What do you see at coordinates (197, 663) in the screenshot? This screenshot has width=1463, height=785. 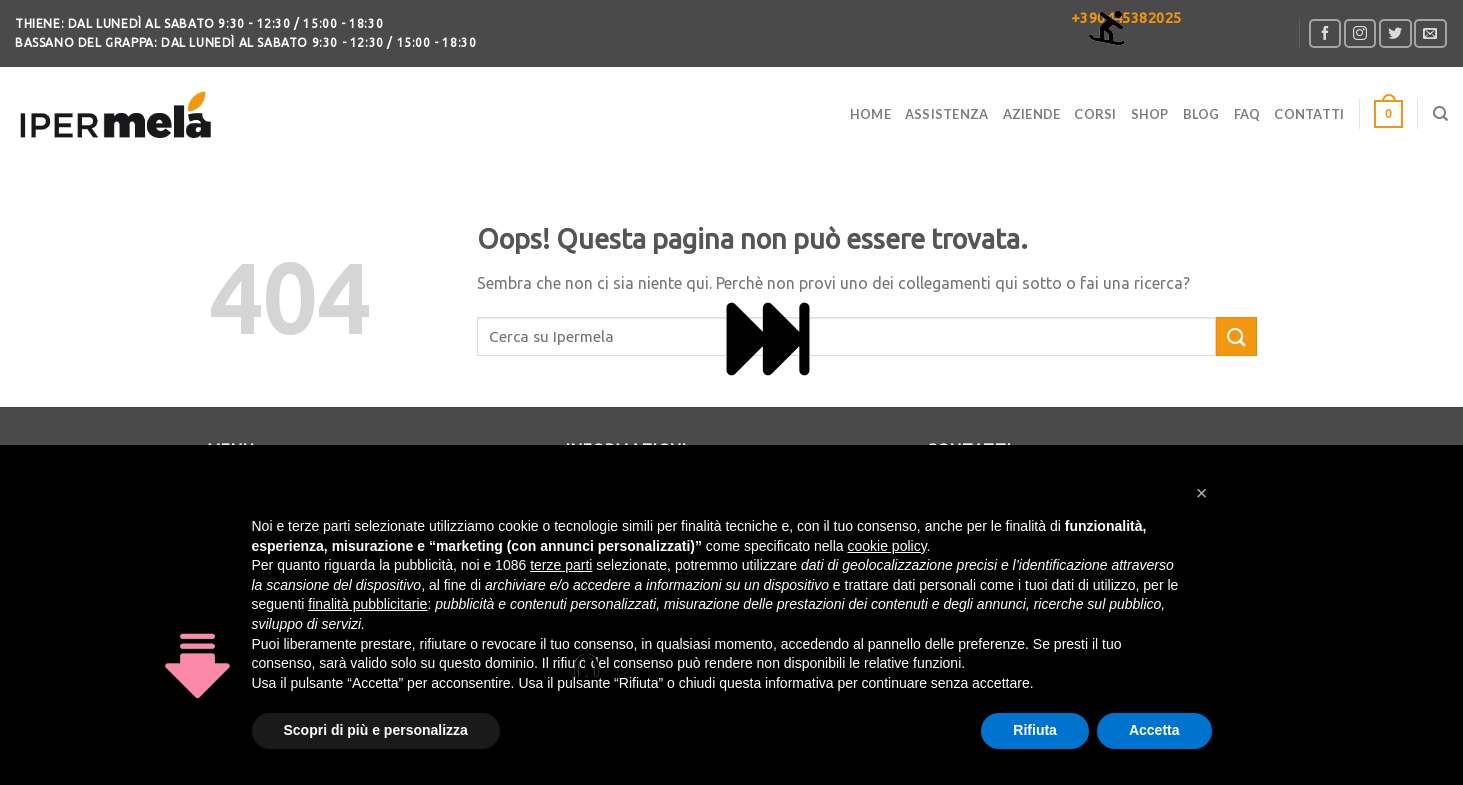 I see `download file or content` at bounding box center [197, 663].